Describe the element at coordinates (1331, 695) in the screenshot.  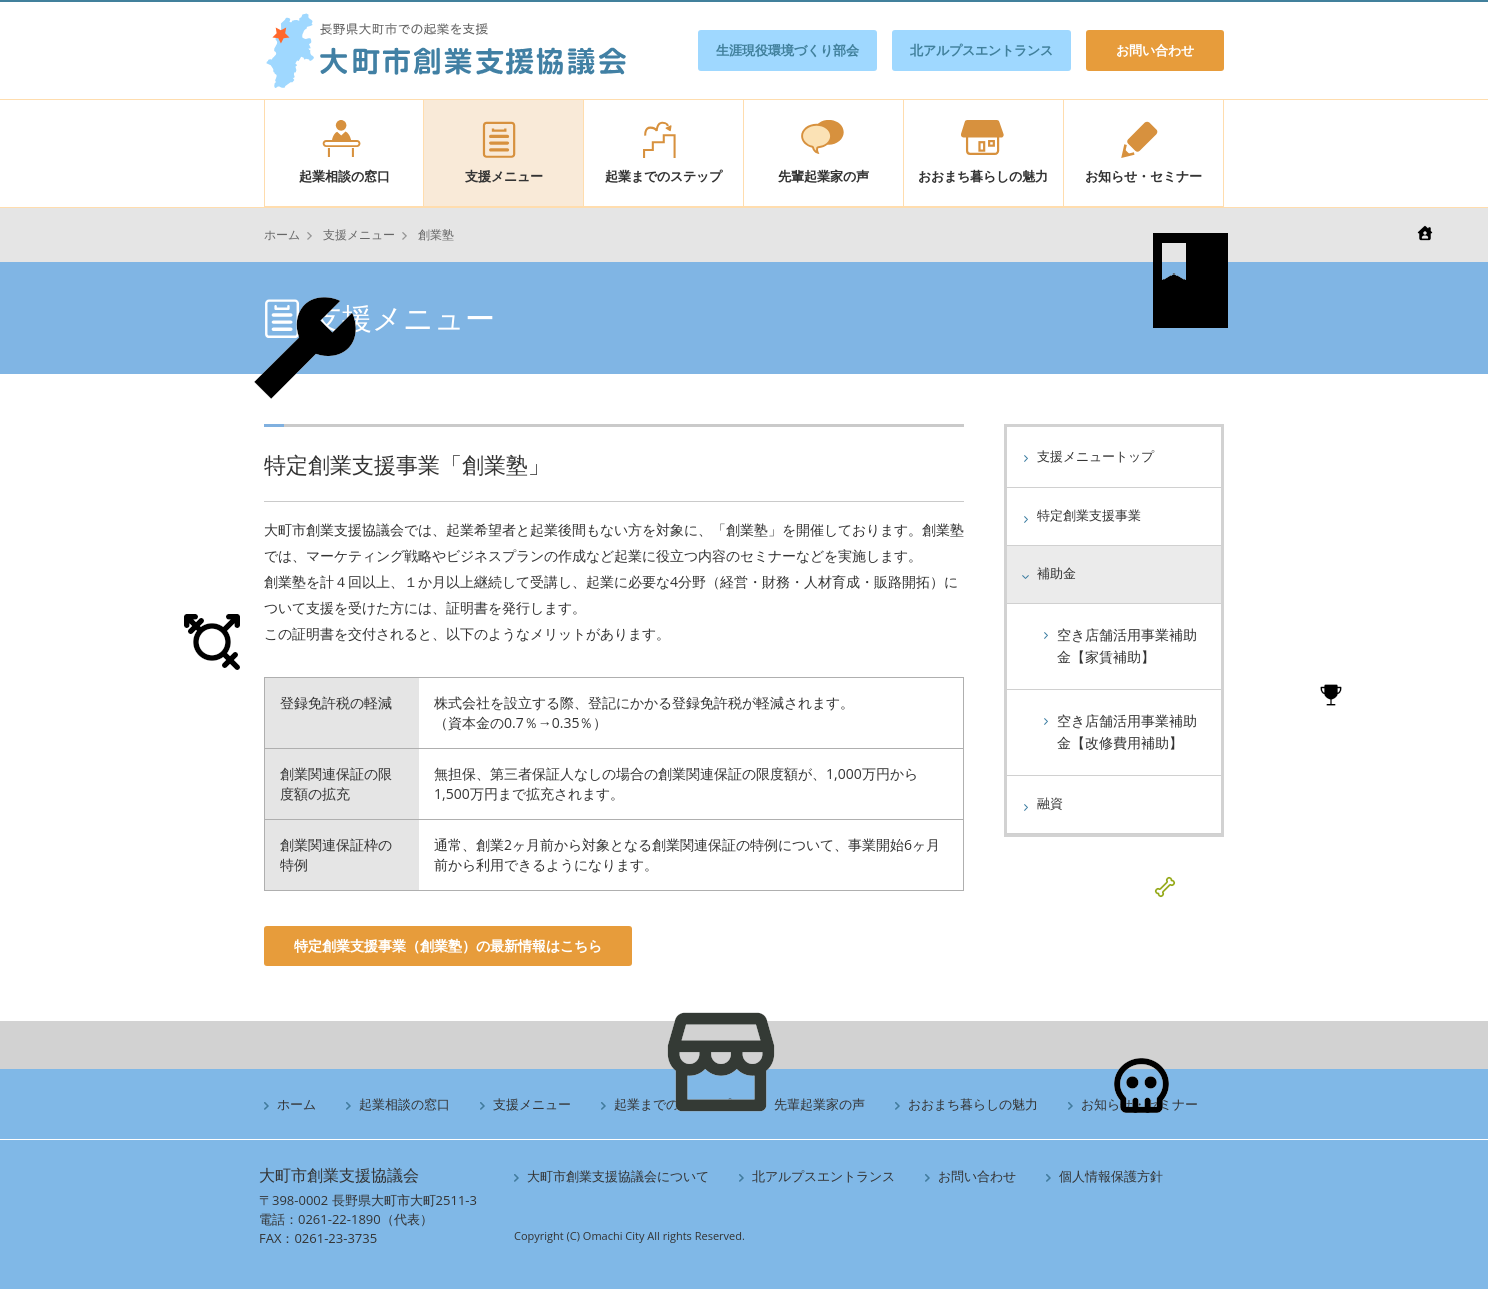
I see `view achievements or awards` at that location.